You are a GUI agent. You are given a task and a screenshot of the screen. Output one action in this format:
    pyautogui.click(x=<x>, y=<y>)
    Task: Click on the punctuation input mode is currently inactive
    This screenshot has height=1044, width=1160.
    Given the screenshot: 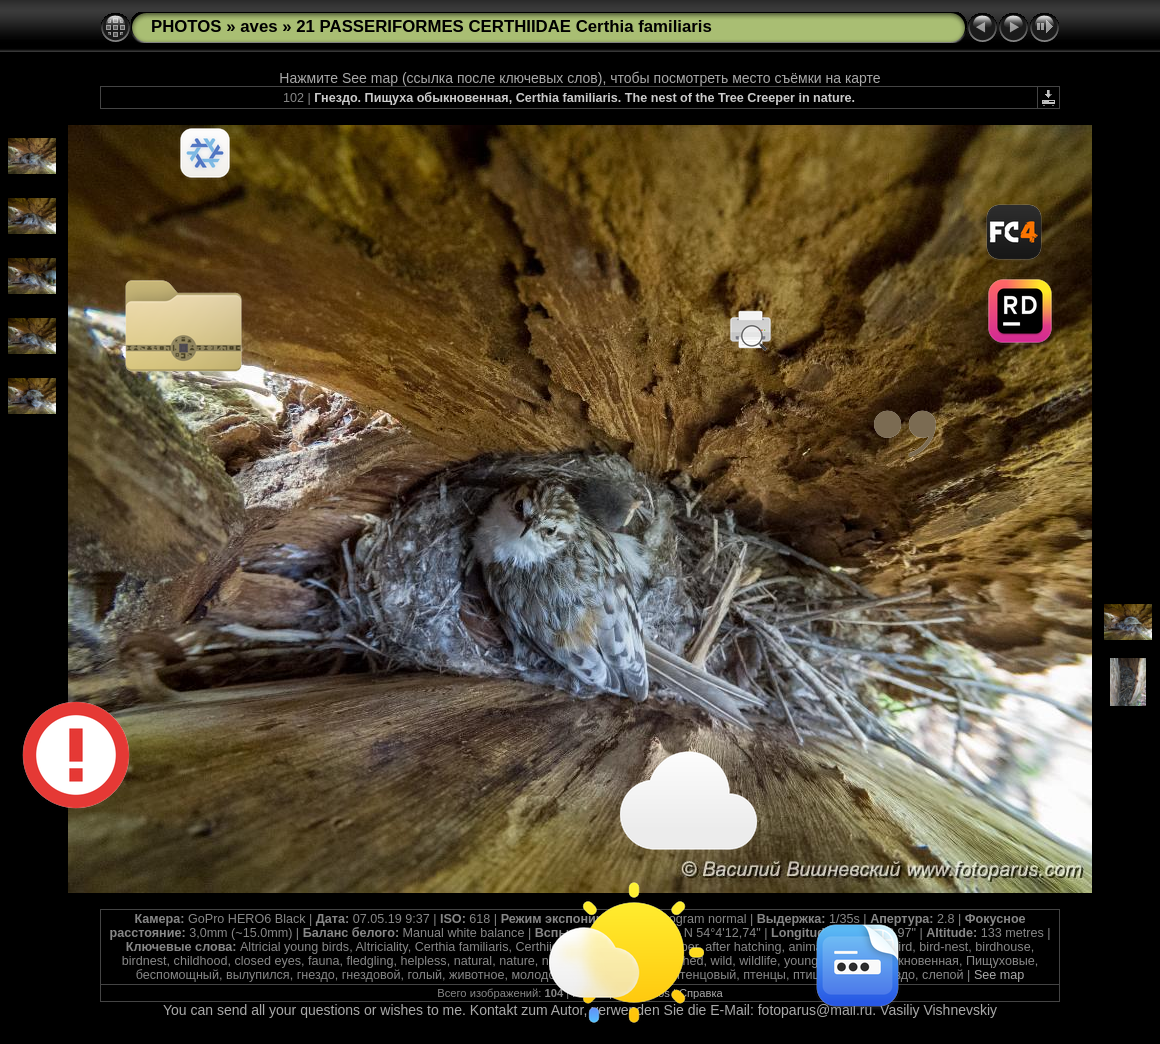 What is the action you would take?
    pyautogui.click(x=905, y=434)
    